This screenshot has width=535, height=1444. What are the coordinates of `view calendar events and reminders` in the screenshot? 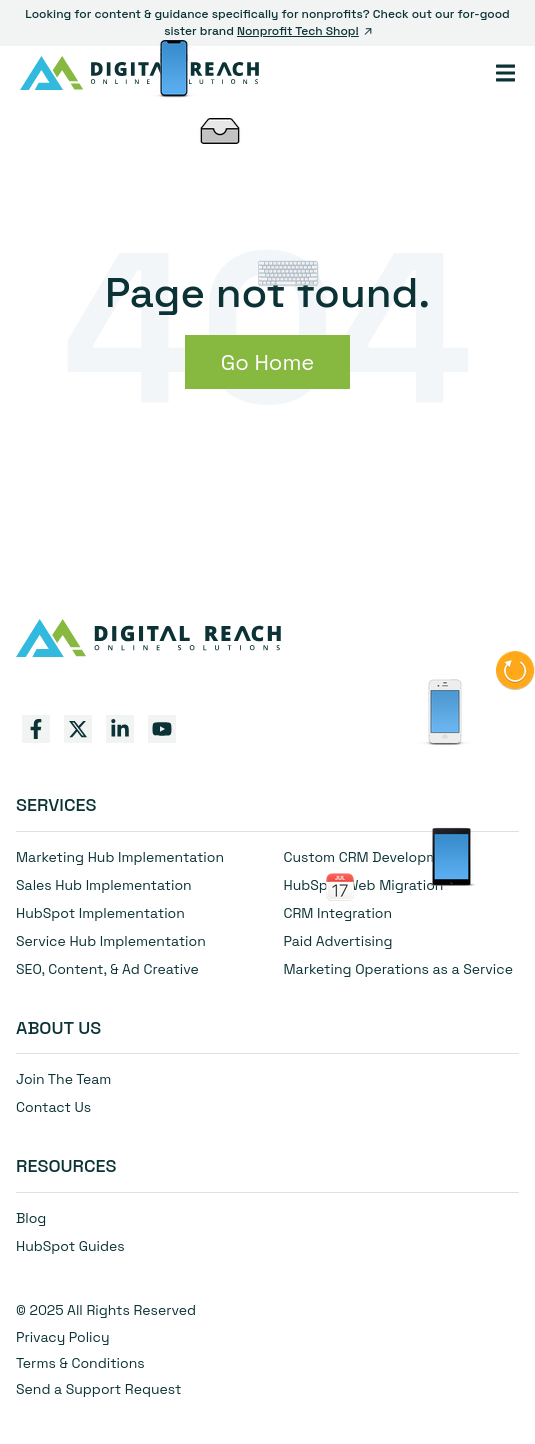 It's located at (340, 887).